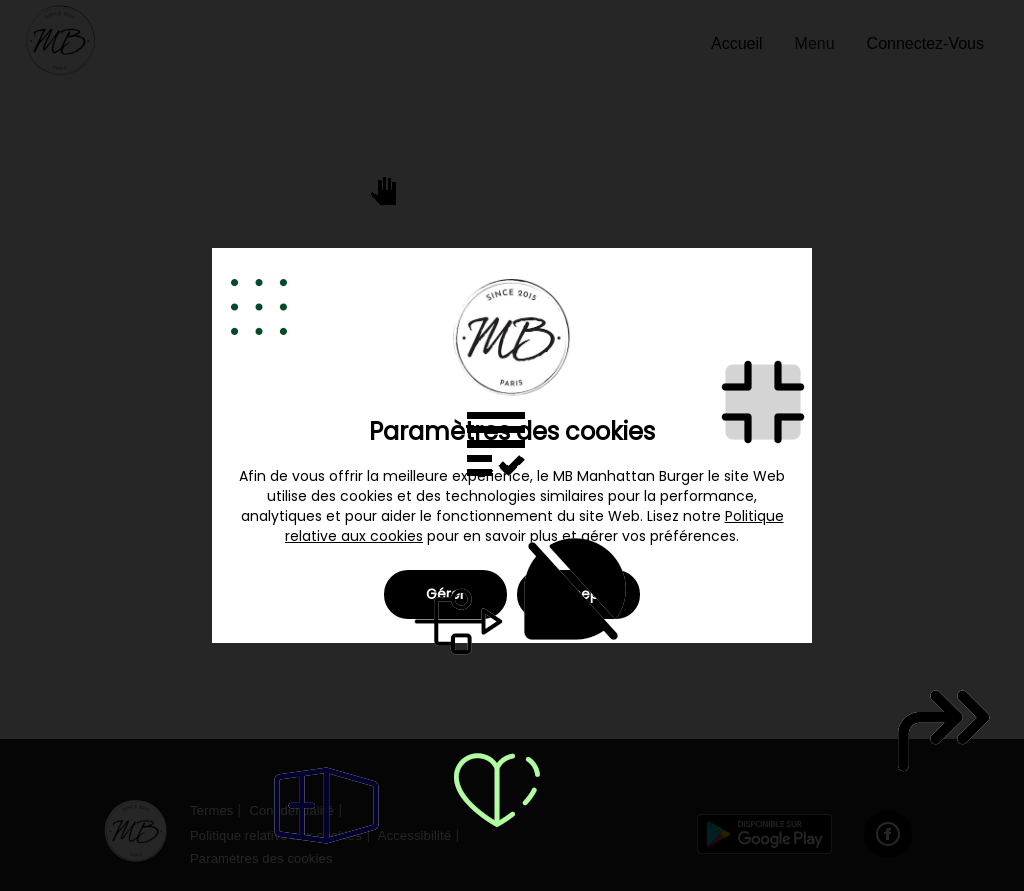 This screenshot has height=891, width=1024. Describe the element at coordinates (496, 444) in the screenshot. I see `view grading or assessment results` at that location.